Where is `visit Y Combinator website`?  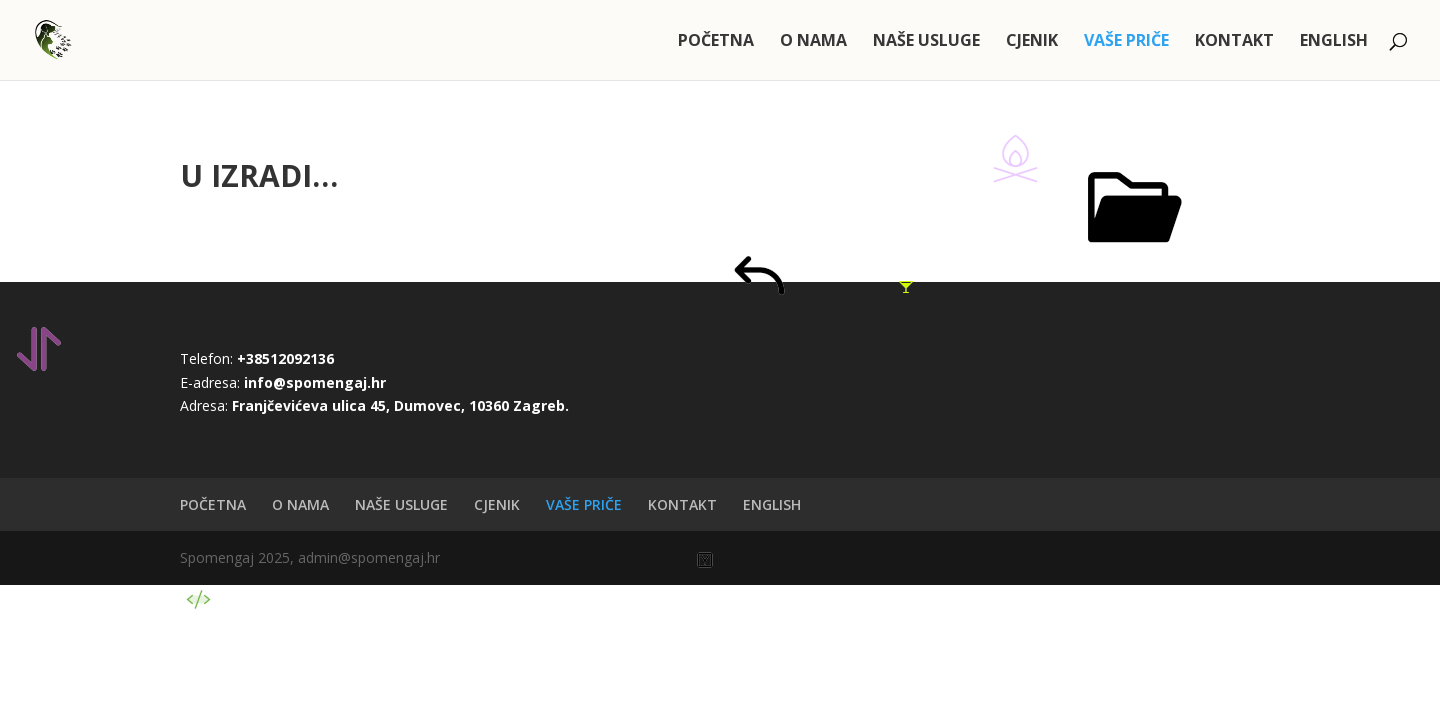
visit Y Combinator website is located at coordinates (705, 560).